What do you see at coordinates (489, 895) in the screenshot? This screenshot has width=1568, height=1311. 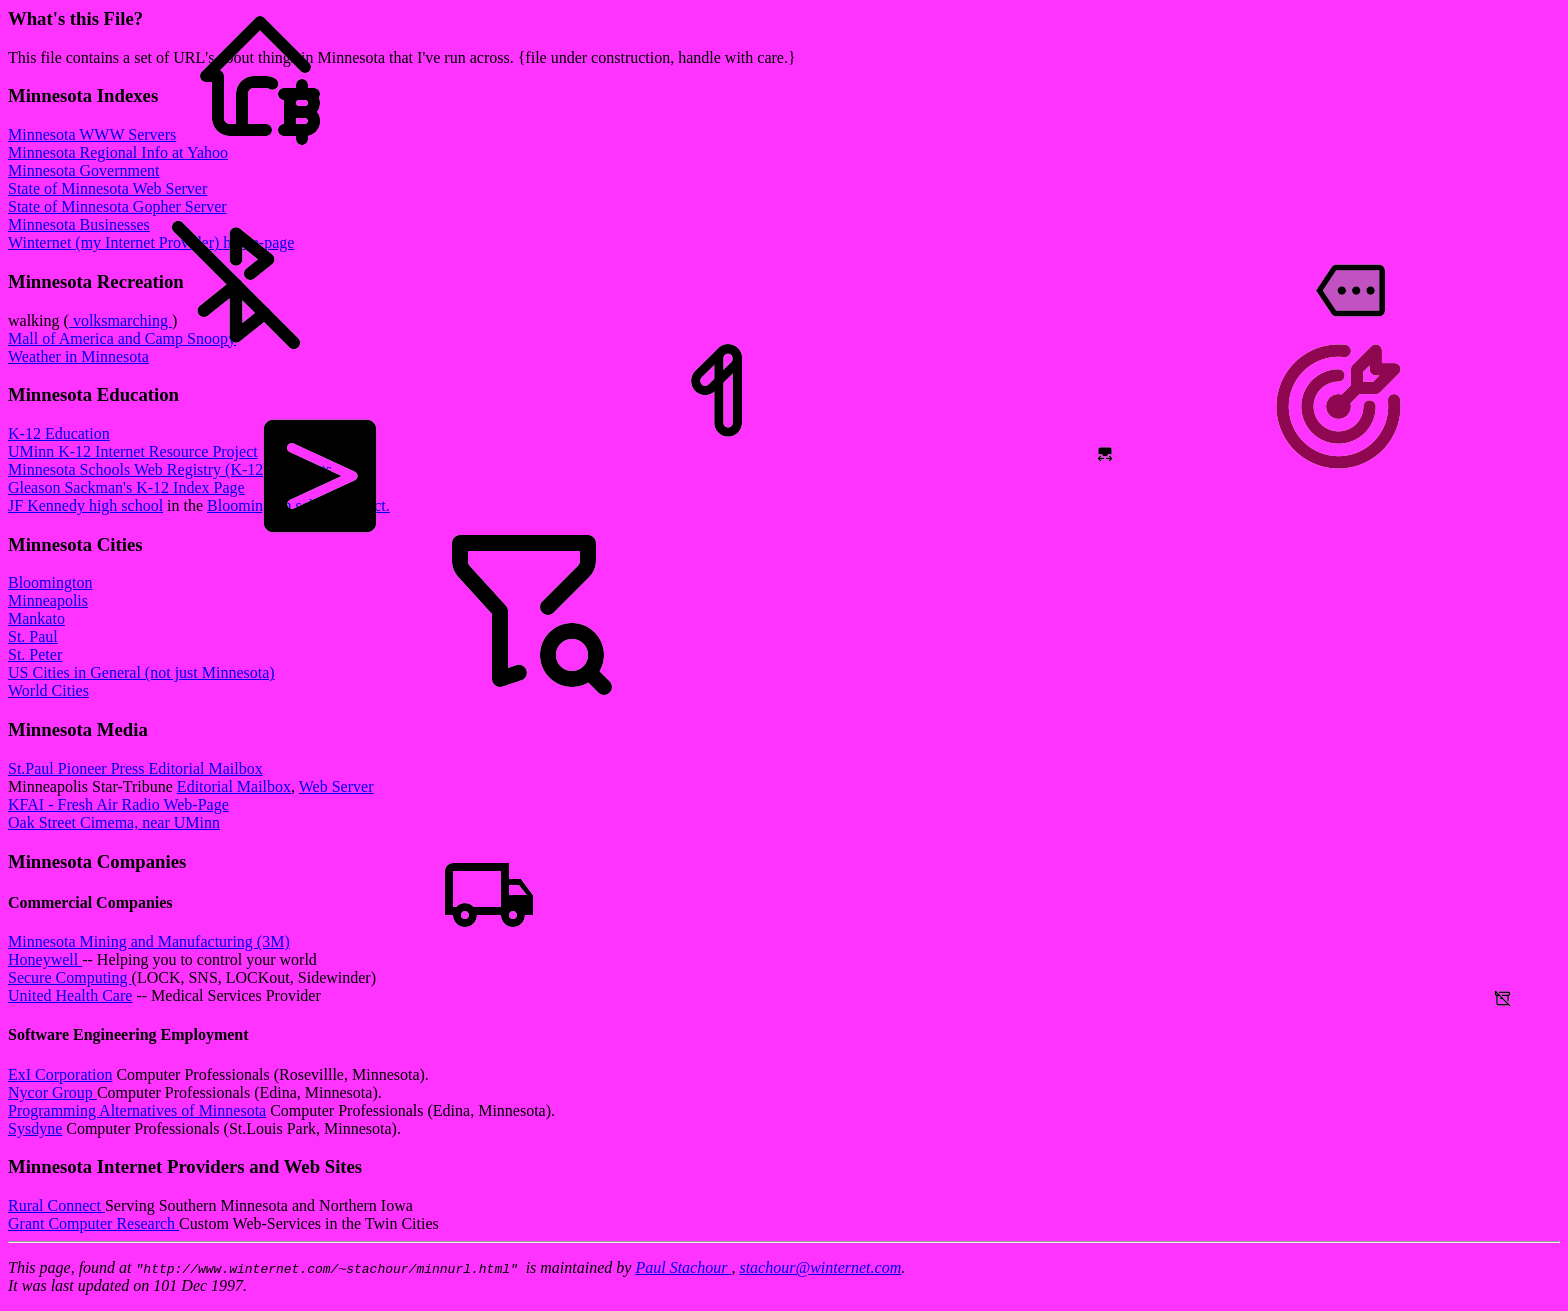 I see `track your delivery status` at bounding box center [489, 895].